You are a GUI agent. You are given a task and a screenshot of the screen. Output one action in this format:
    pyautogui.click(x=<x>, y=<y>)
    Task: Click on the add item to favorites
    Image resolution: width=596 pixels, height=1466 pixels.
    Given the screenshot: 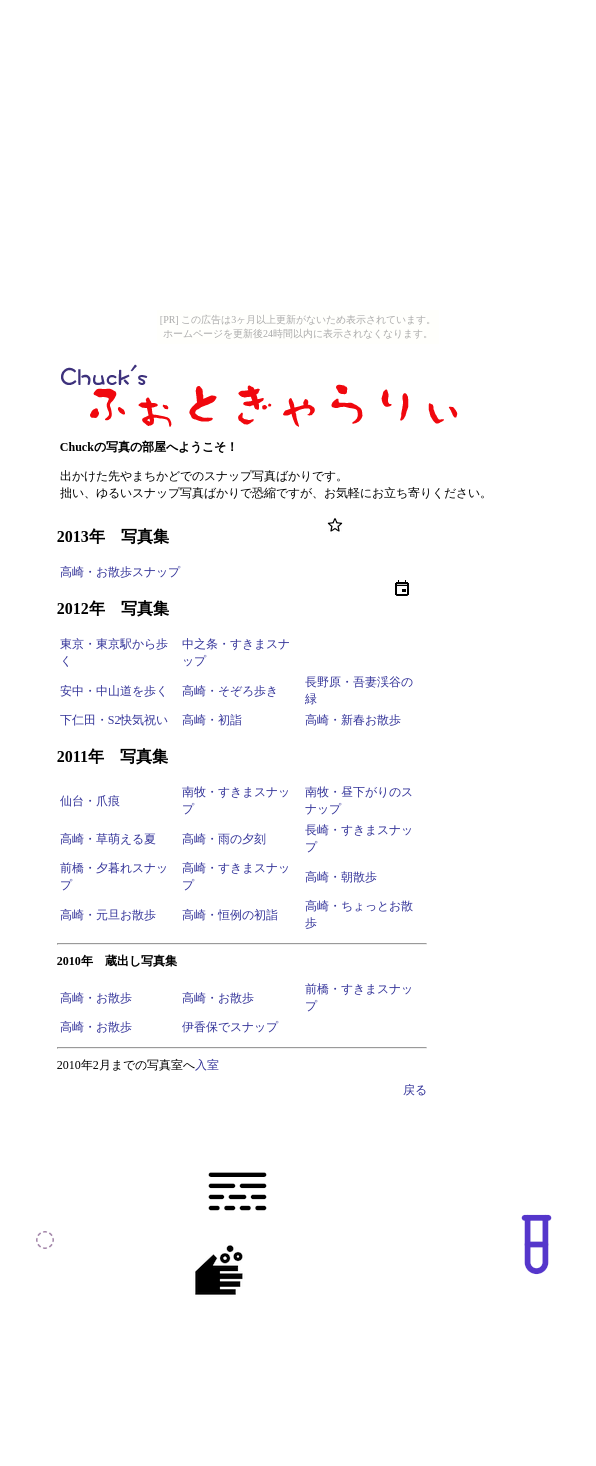 What is the action you would take?
    pyautogui.click(x=335, y=525)
    